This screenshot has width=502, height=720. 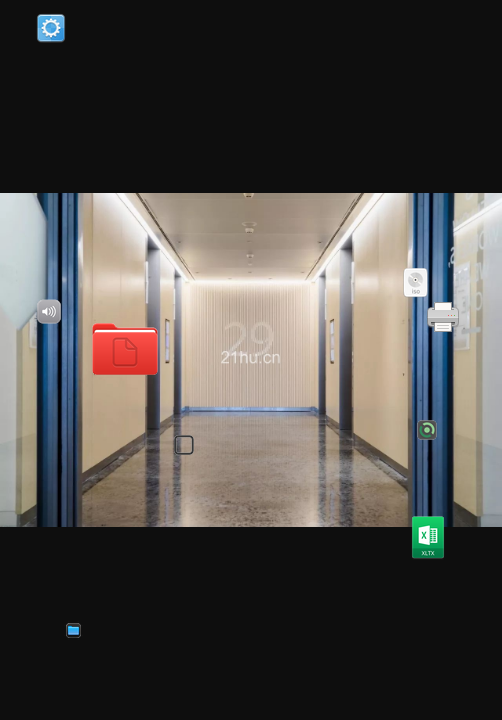 I want to click on an MS-DOS executable file, so click(x=51, y=28).